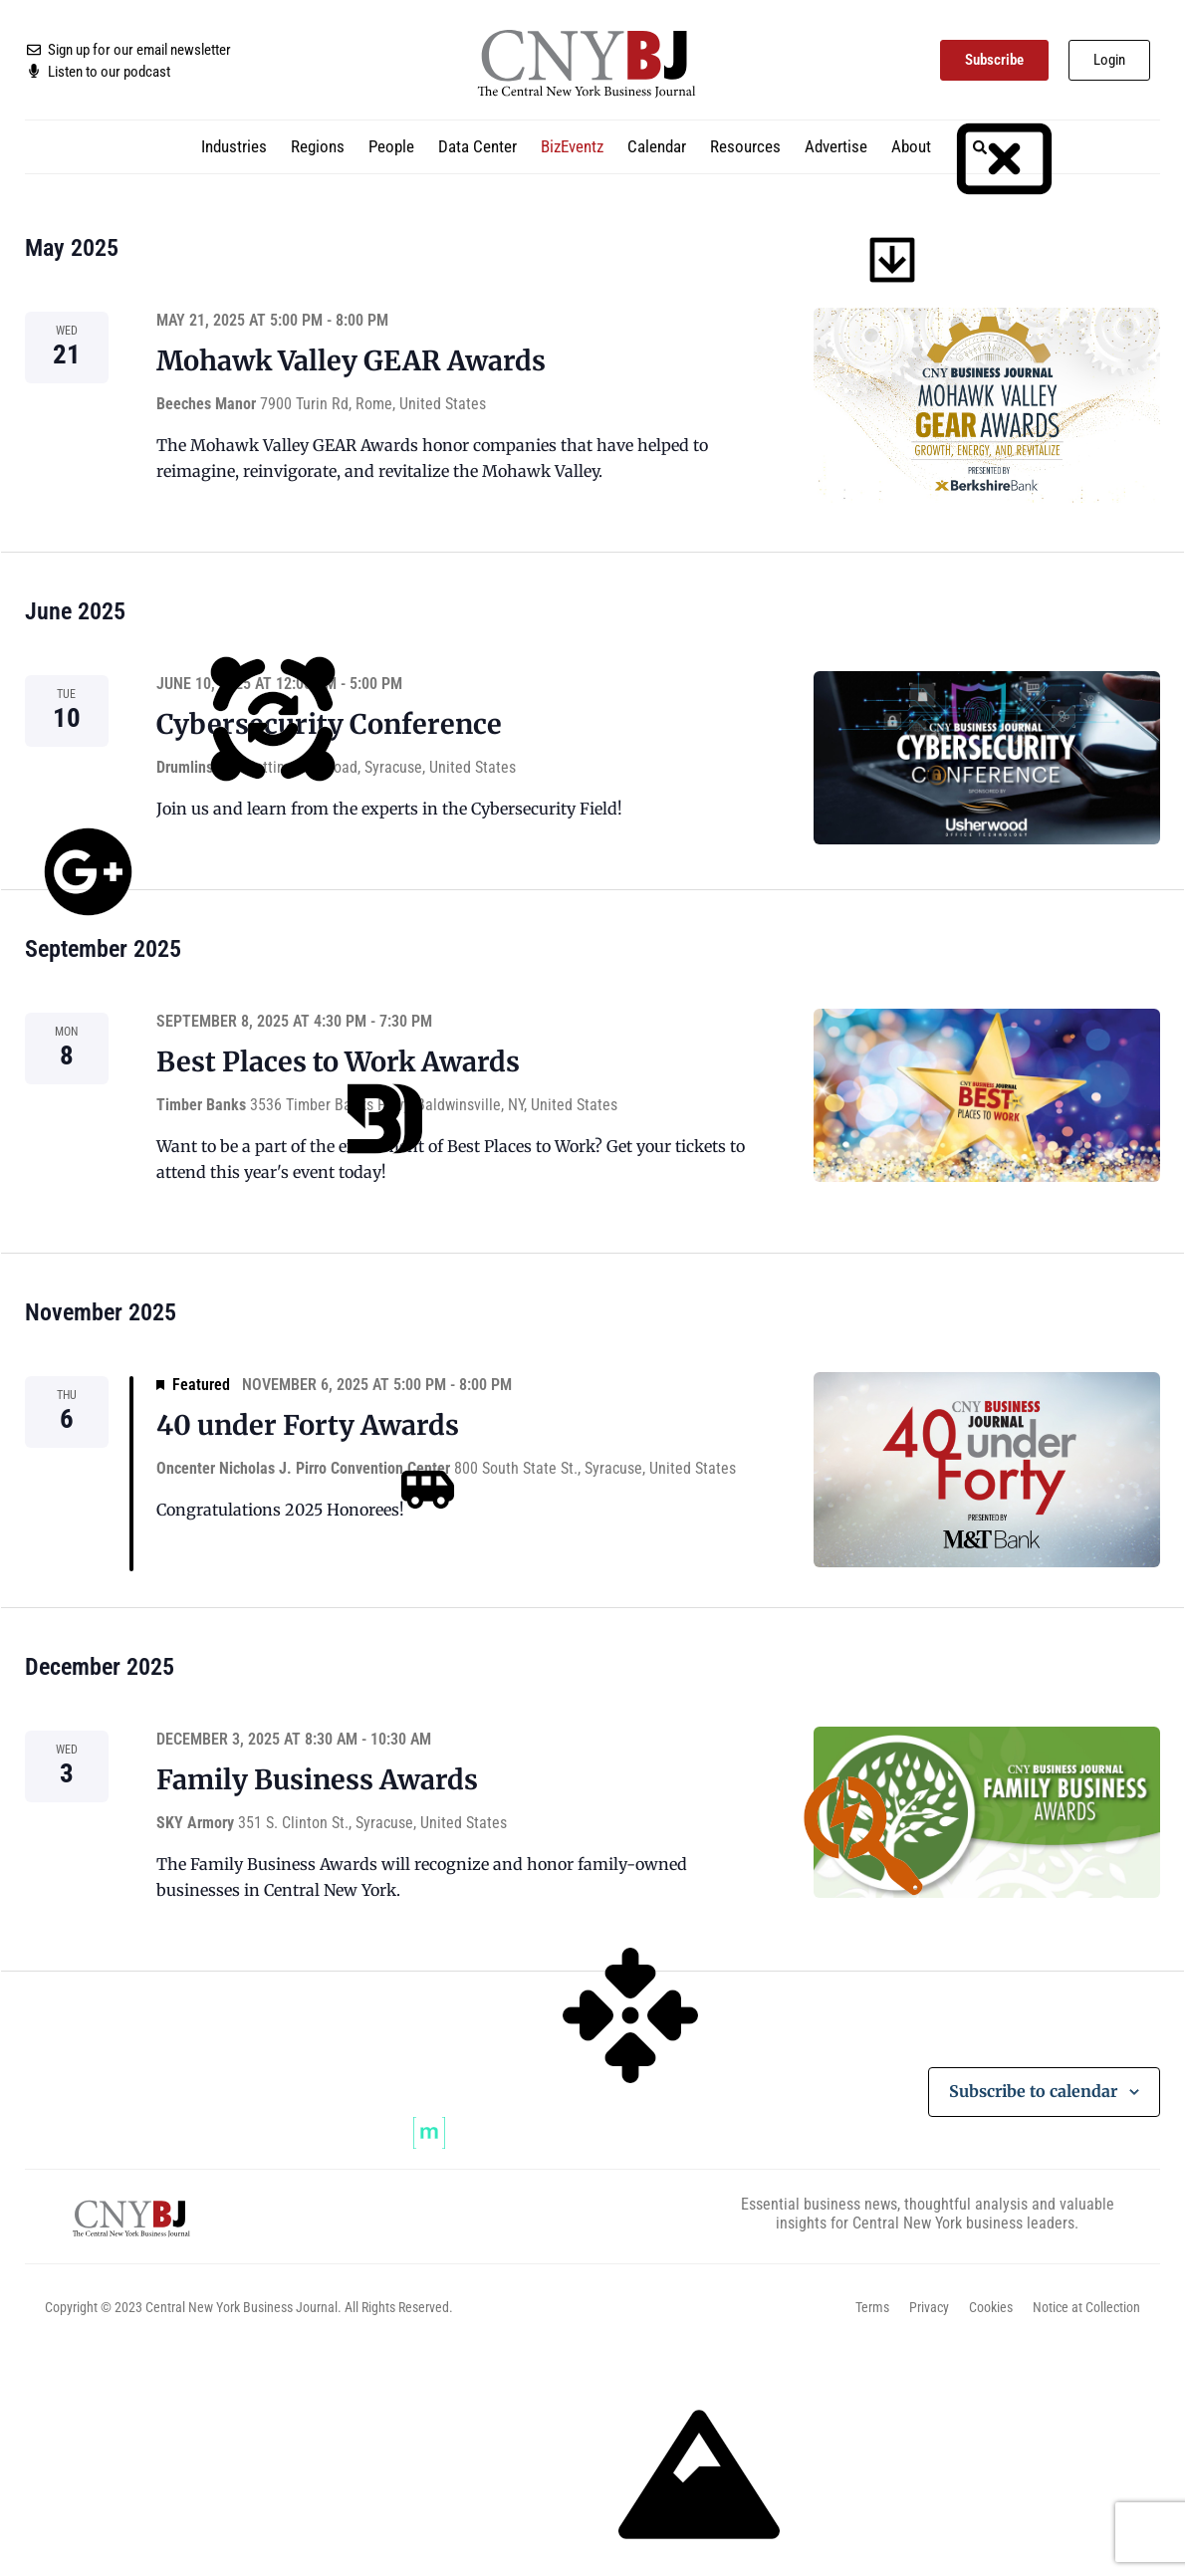 Image resolution: width=1185 pixels, height=2576 pixels. Describe the element at coordinates (1004, 158) in the screenshot. I see `close or dismiss a window` at that location.